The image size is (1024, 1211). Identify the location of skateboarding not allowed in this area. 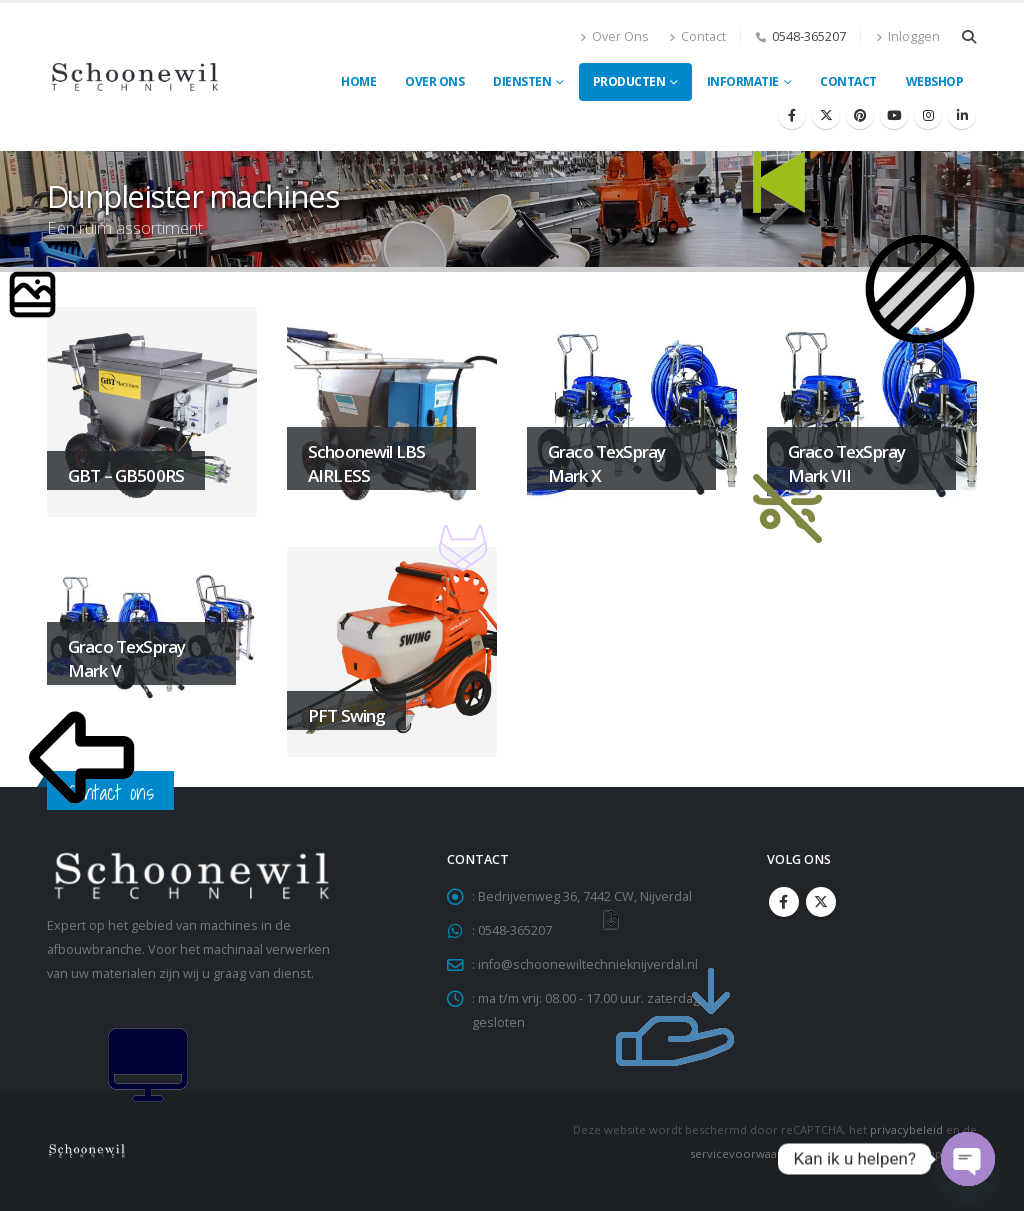
(787, 508).